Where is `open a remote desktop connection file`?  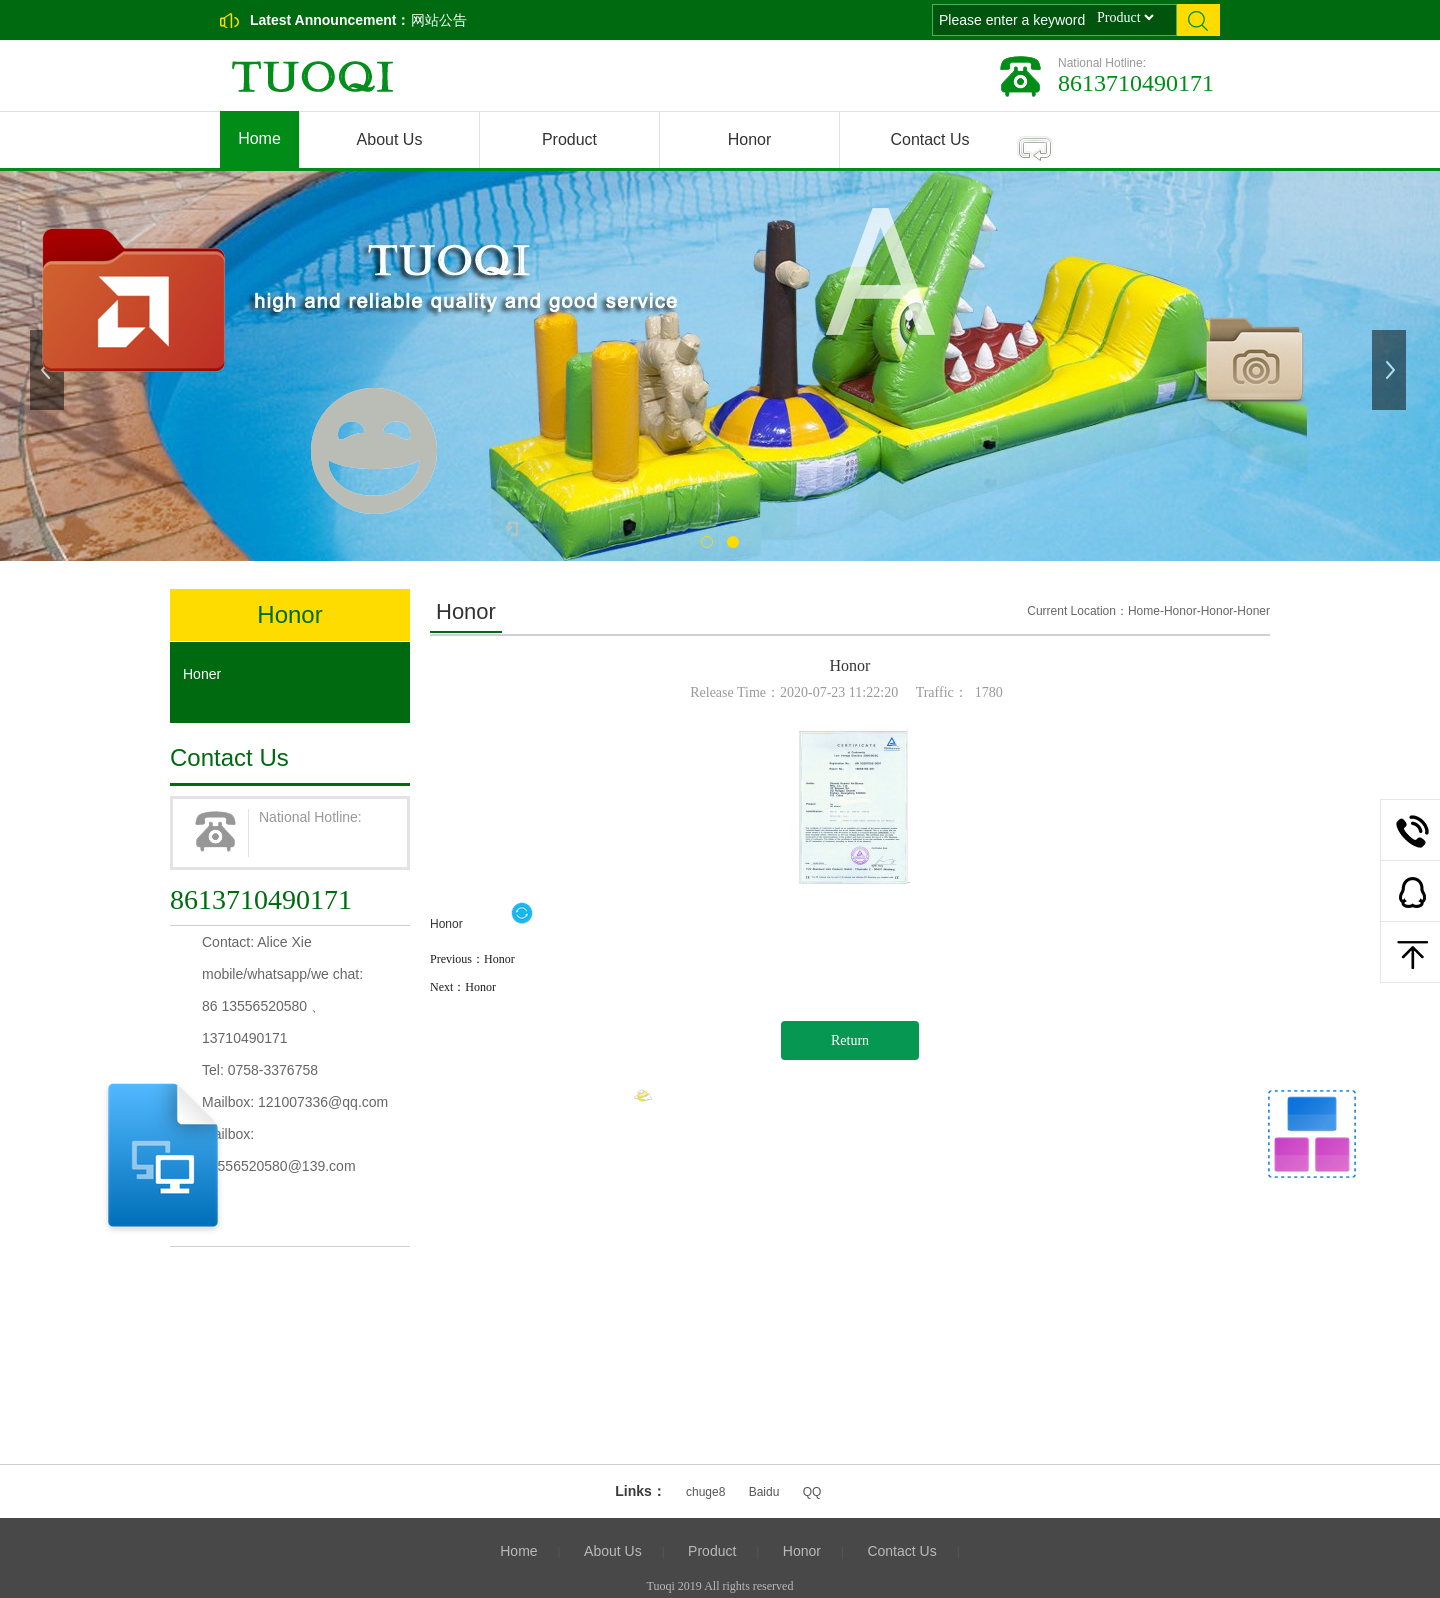 open a remote desktop connection file is located at coordinates (163, 1158).